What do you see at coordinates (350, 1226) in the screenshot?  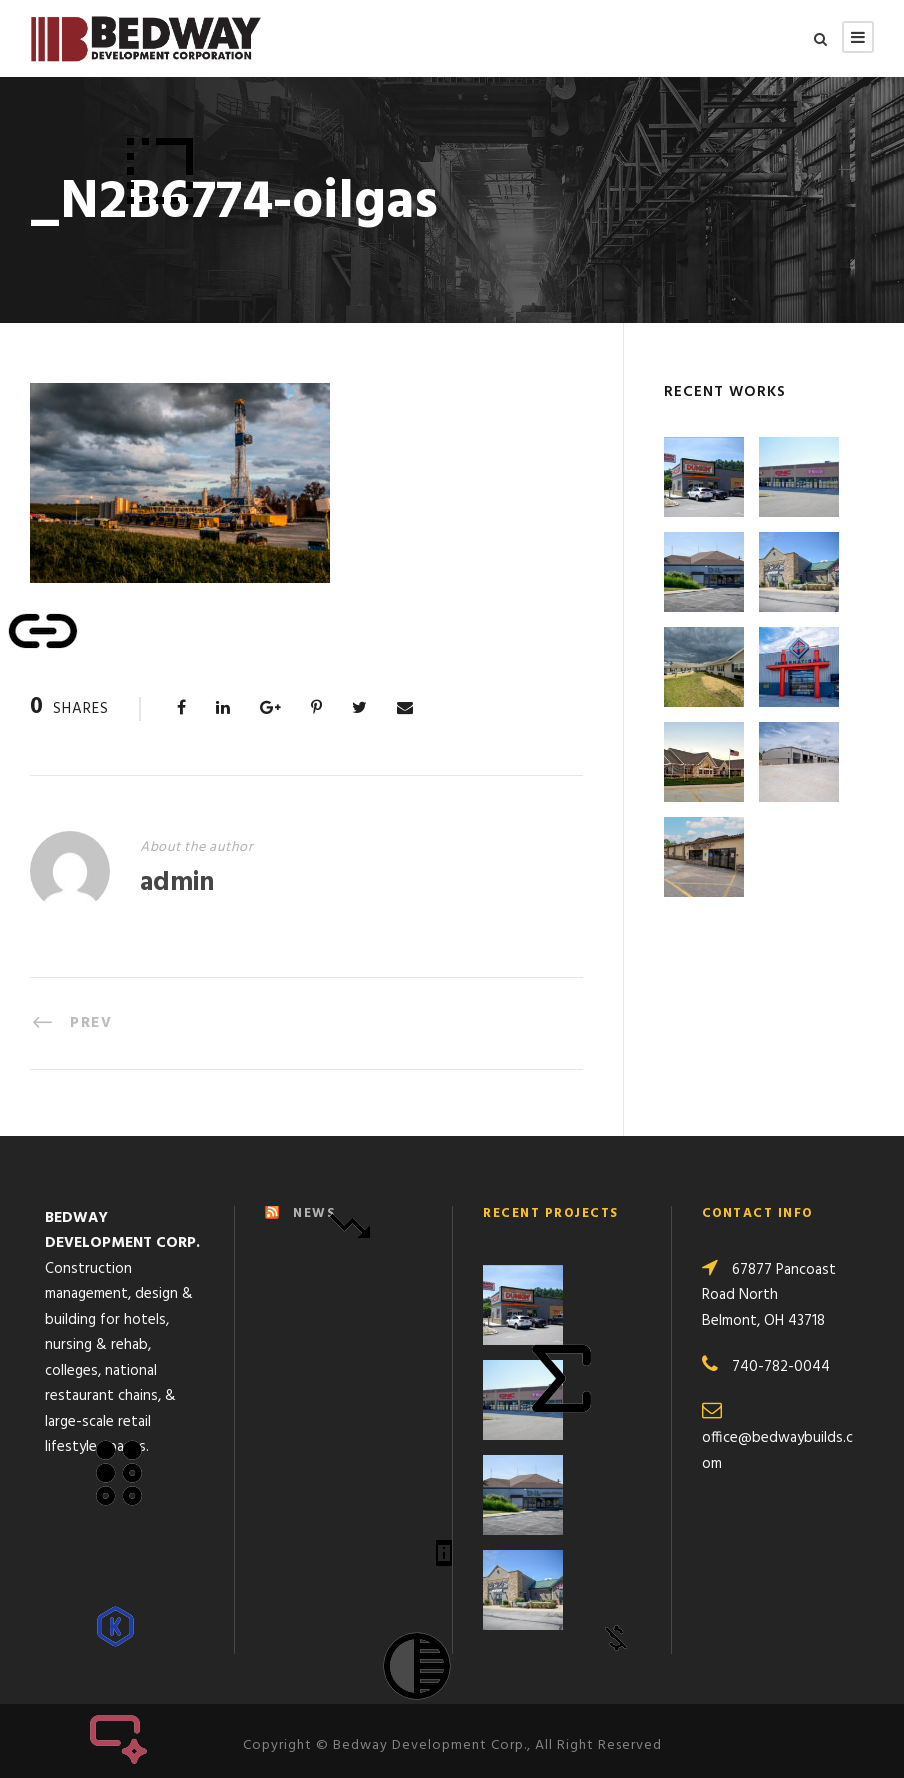 I see `indicates a downward trend in data or metrics` at bounding box center [350, 1226].